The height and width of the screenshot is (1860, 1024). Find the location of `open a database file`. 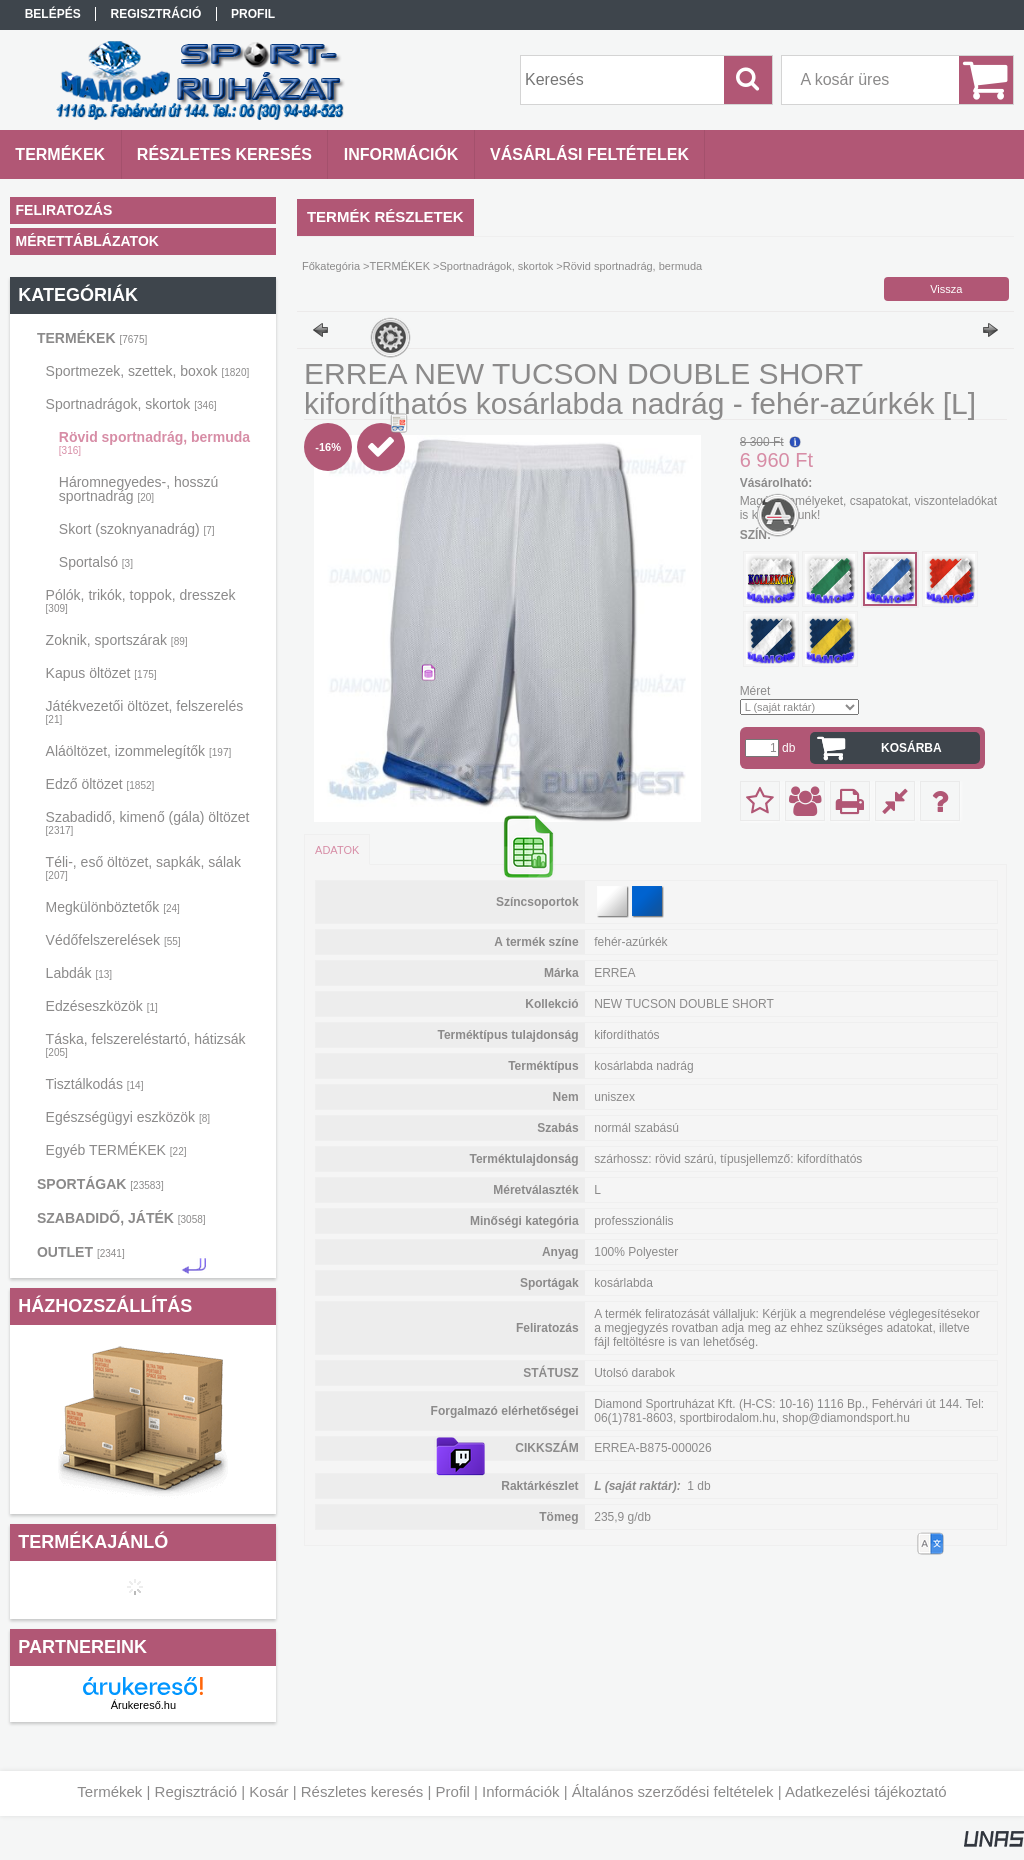

open a database file is located at coordinates (428, 672).